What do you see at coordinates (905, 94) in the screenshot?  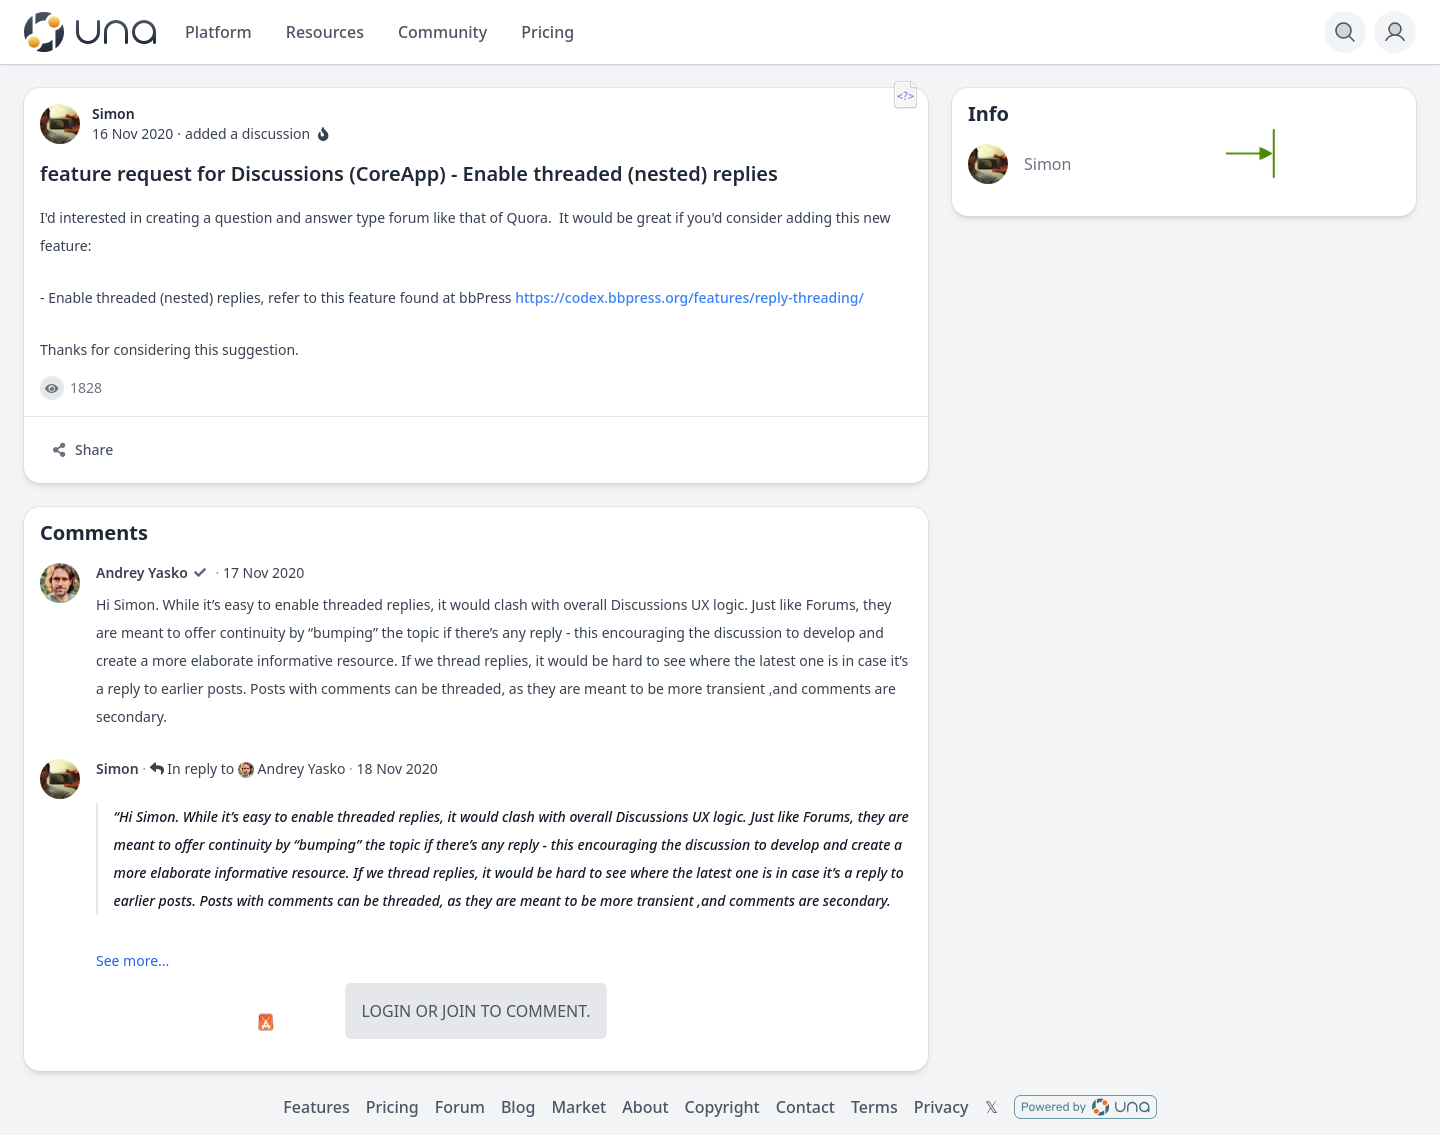 I see `open a PHP source code file` at bounding box center [905, 94].